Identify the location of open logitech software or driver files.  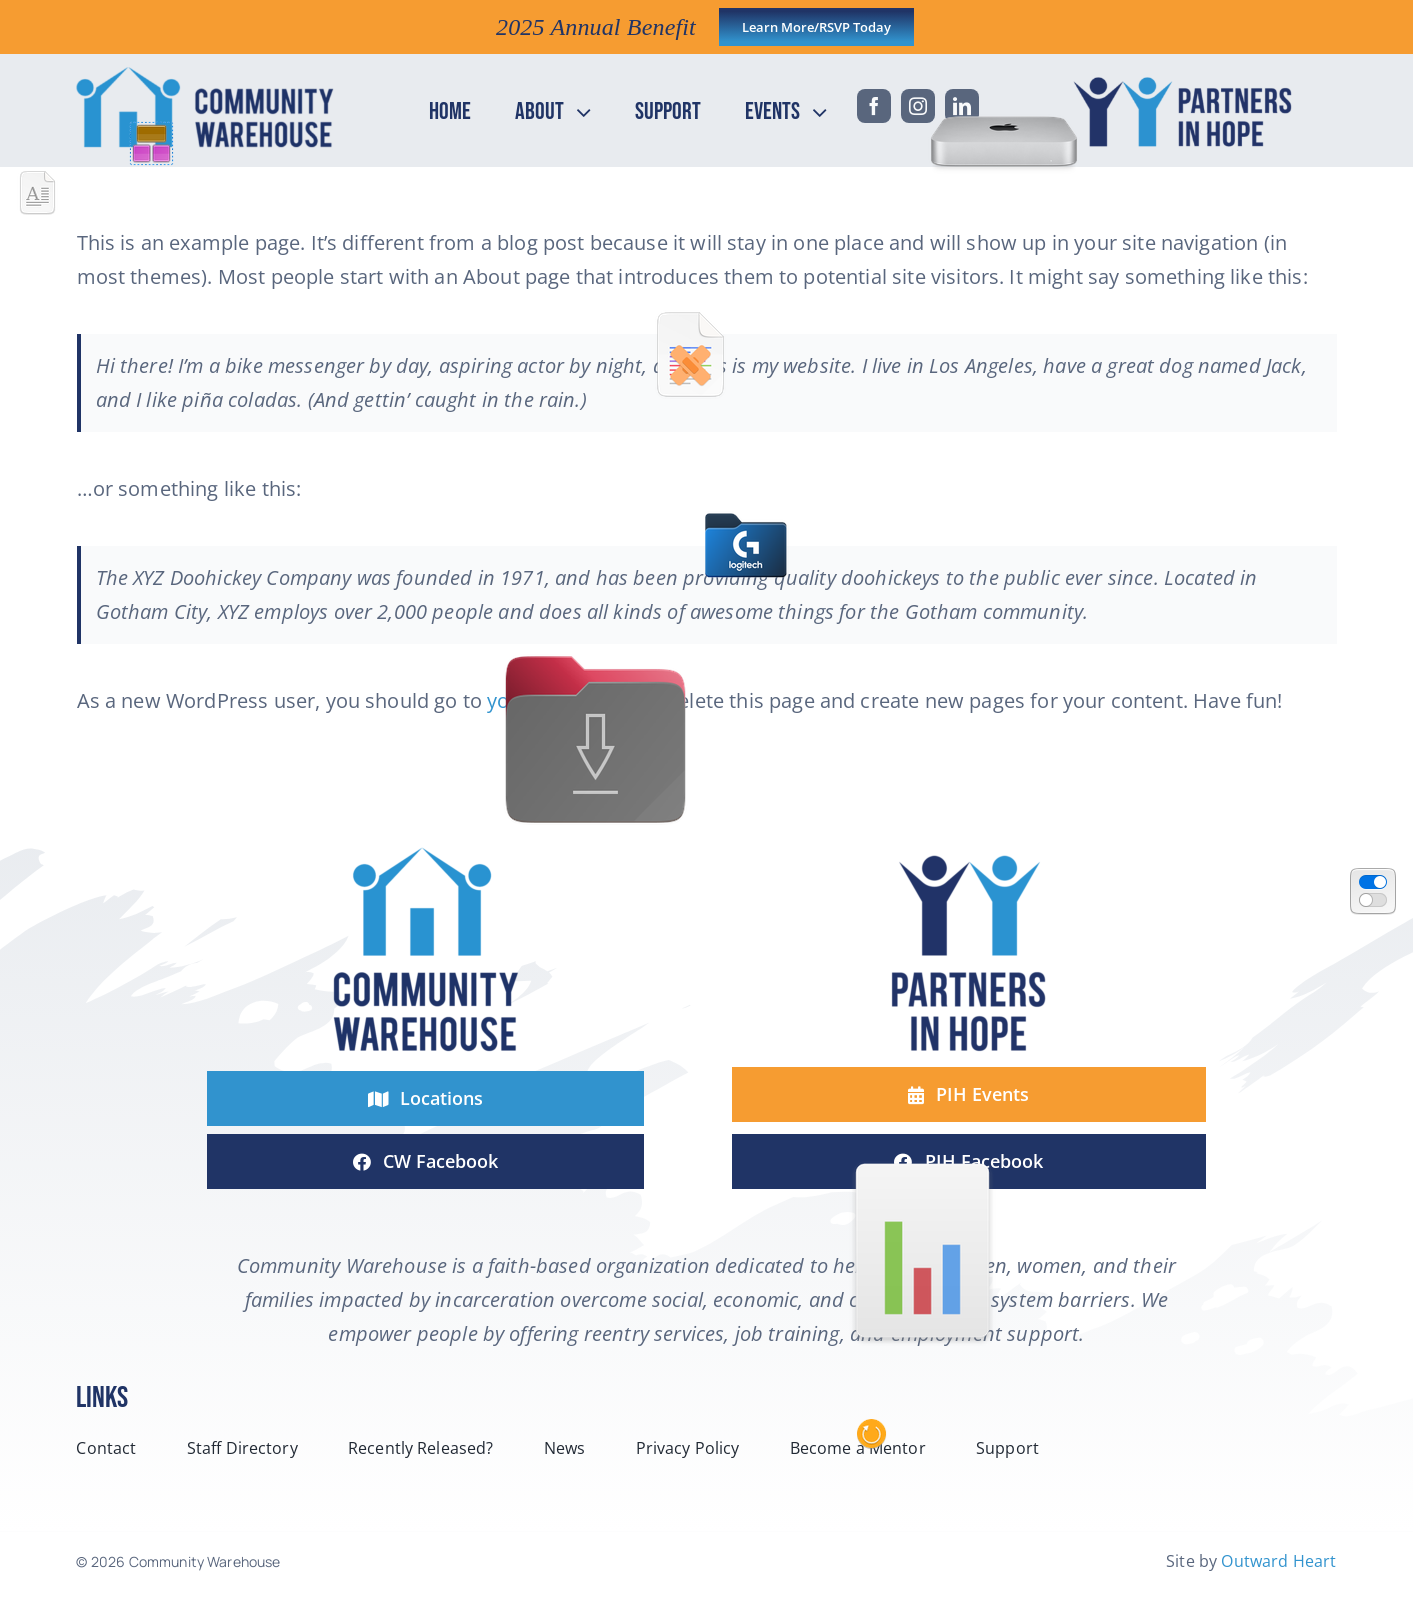
(745, 547).